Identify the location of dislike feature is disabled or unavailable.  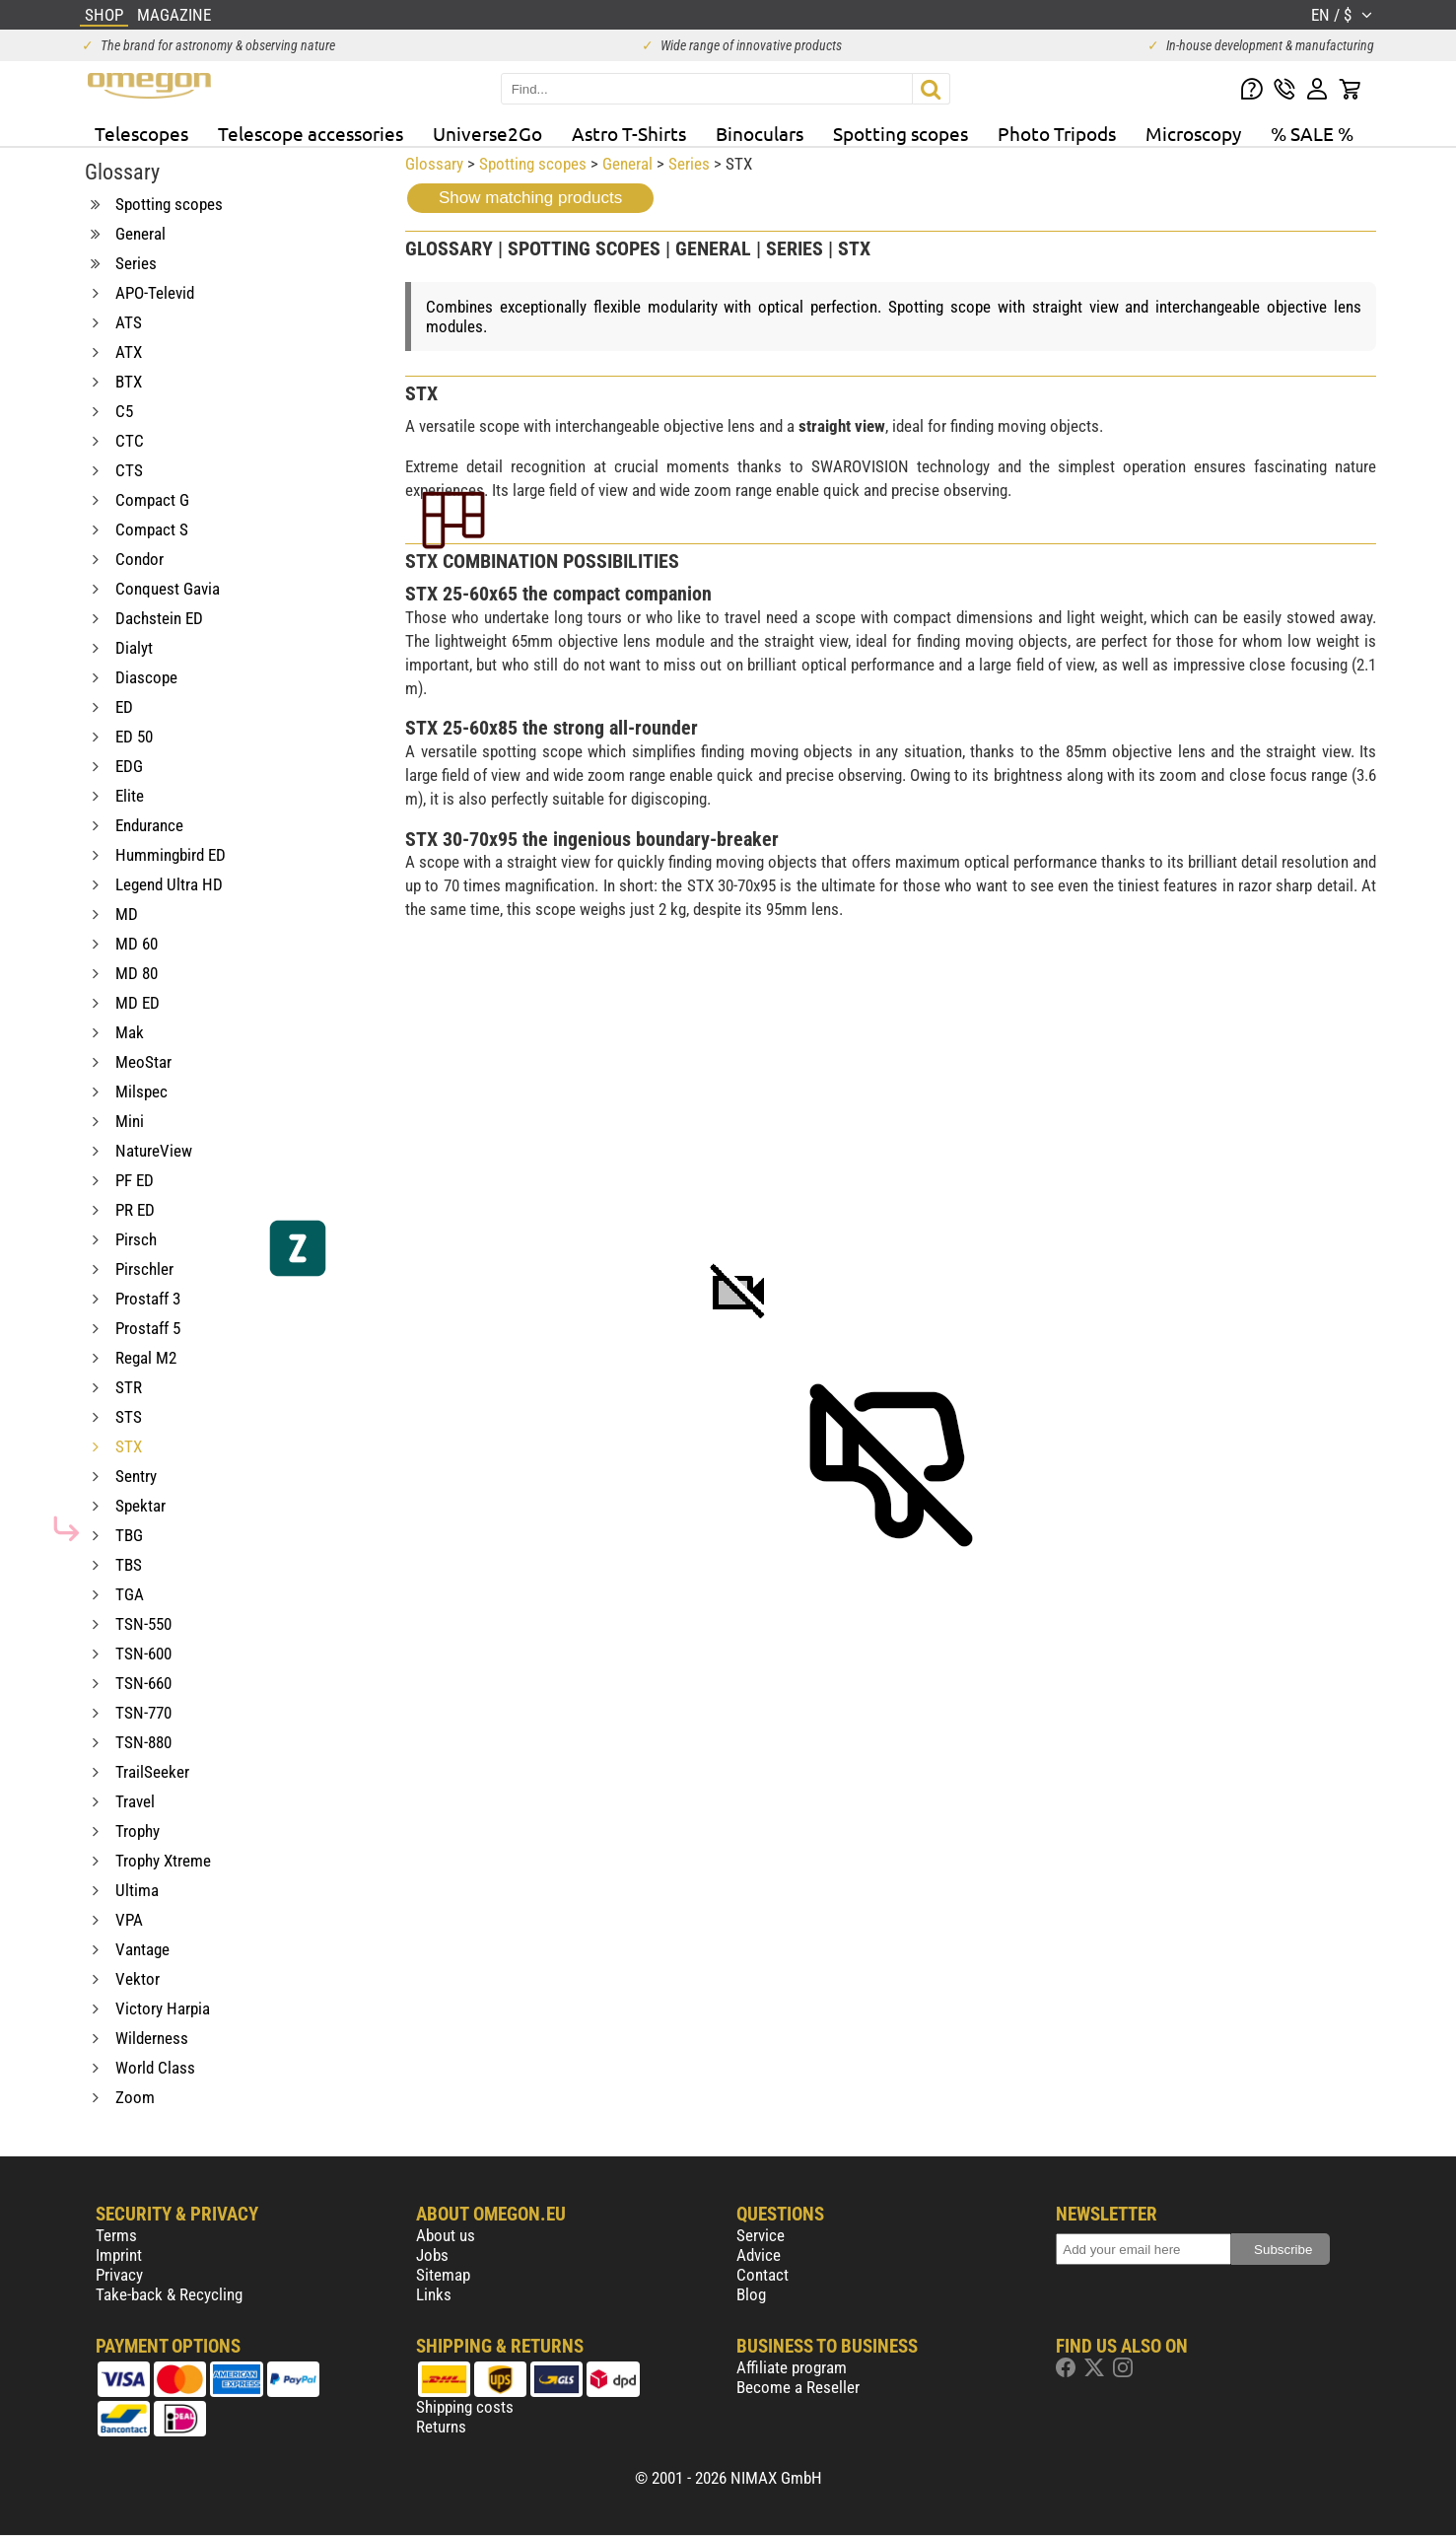
(891, 1465).